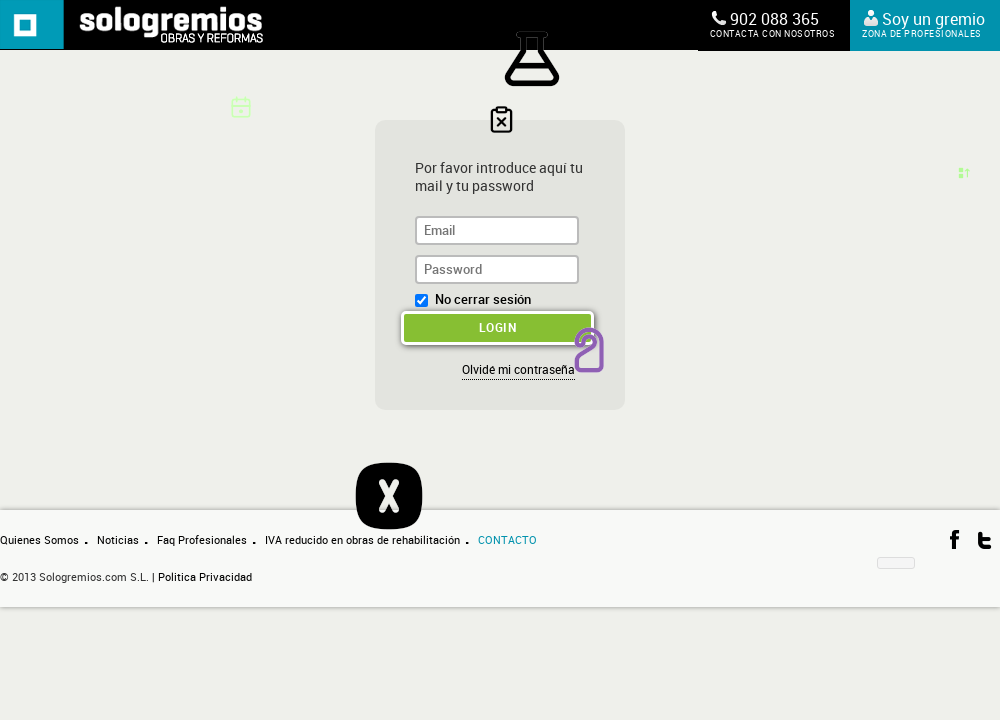 Image resolution: width=1000 pixels, height=720 pixels. Describe the element at coordinates (964, 173) in the screenshot. I see `sort items in ascending order` at that location.